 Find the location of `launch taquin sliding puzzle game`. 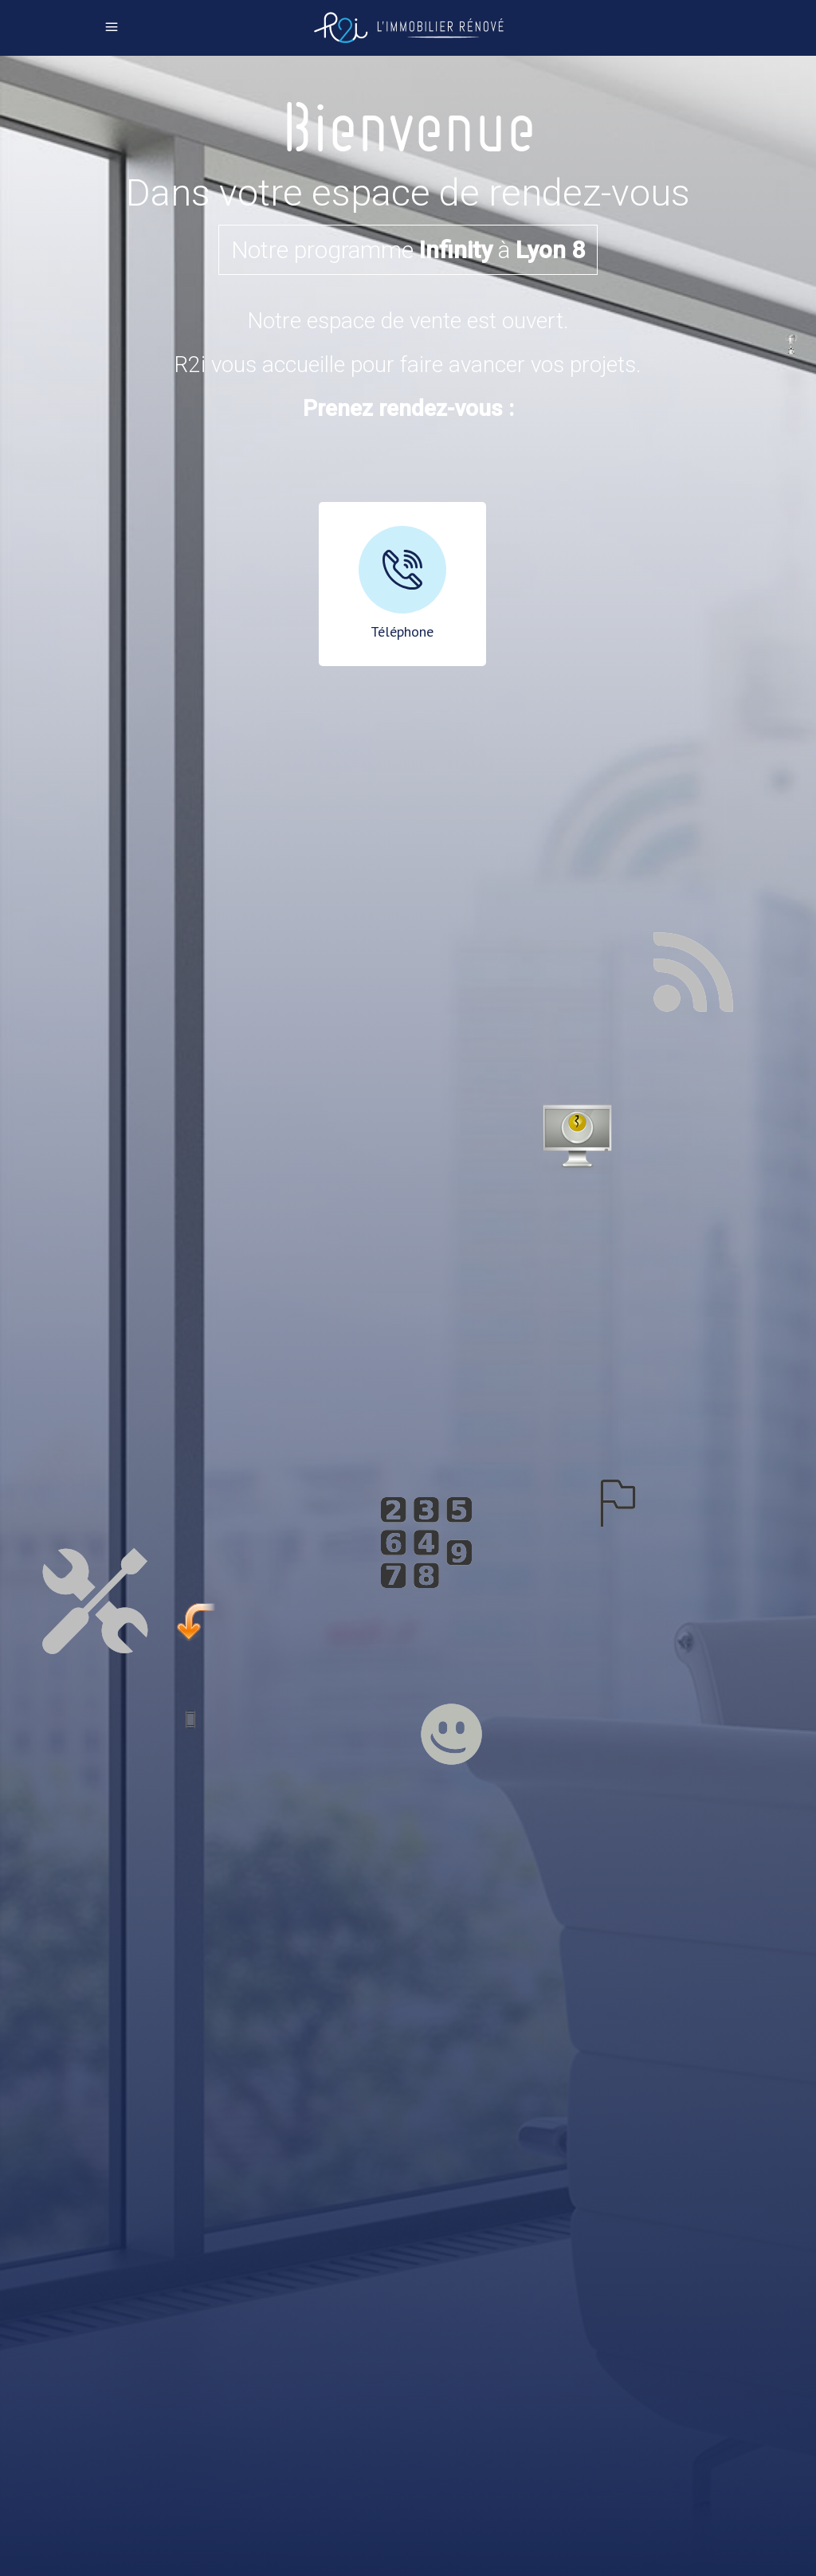

launch taquin sliding puzzle game is located at coordinates (426, 1543).